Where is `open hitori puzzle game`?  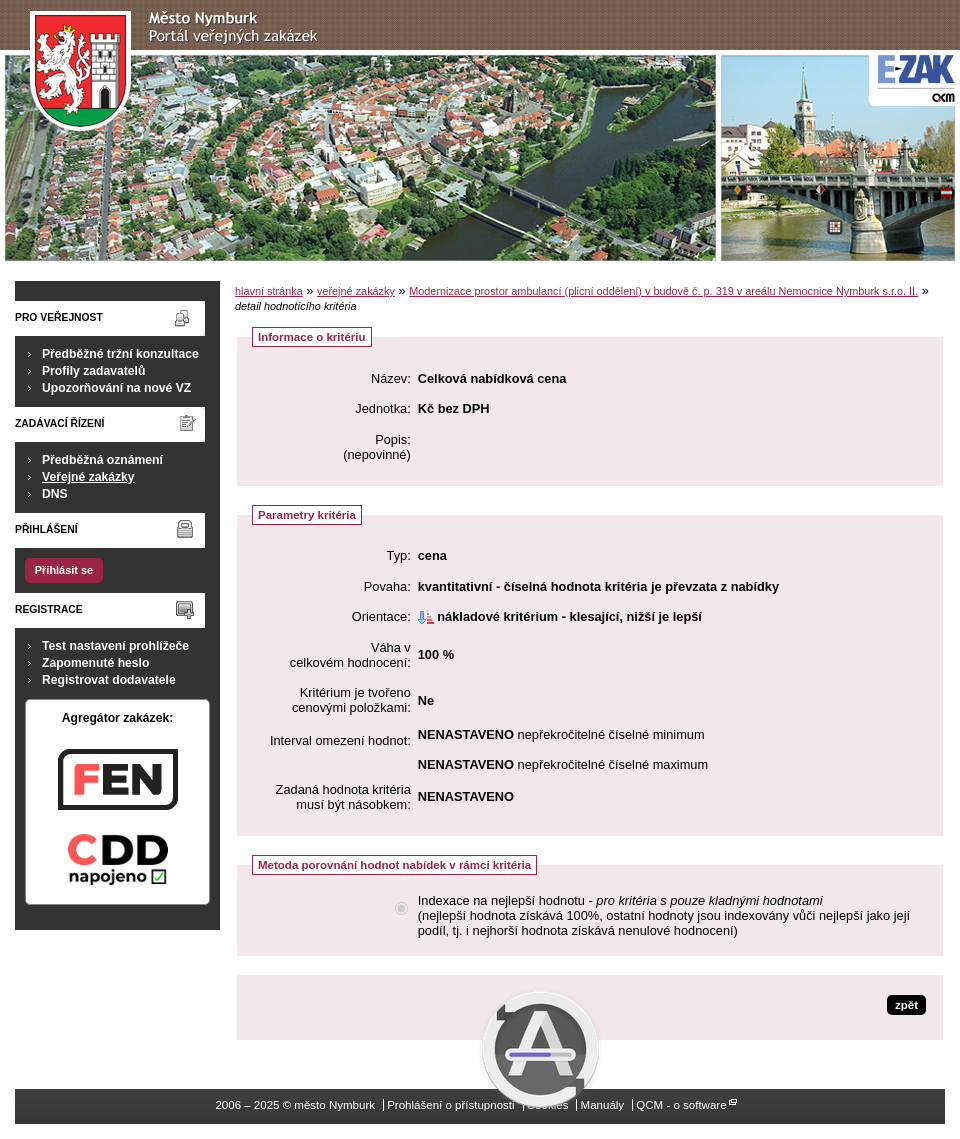 open hitori puzzle game is located at coordinates (835, 227).